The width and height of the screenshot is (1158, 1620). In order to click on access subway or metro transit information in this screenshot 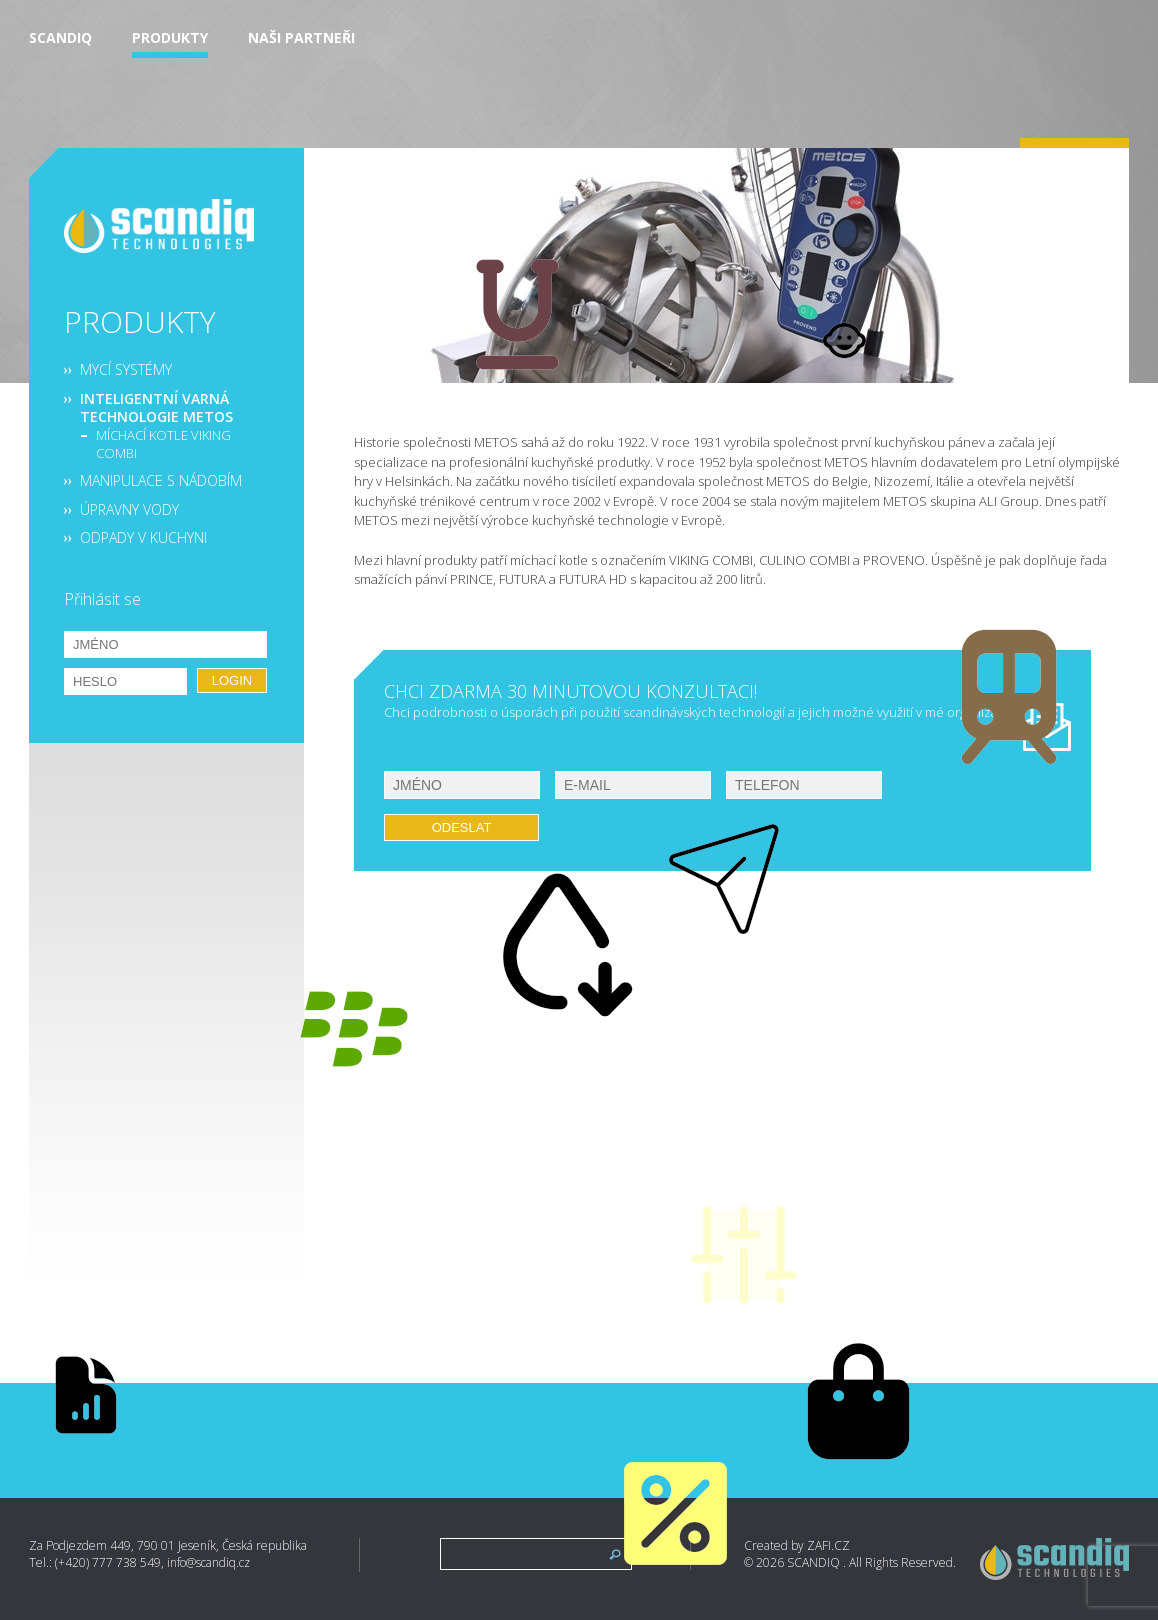, I will do `click(1009, 693)`.